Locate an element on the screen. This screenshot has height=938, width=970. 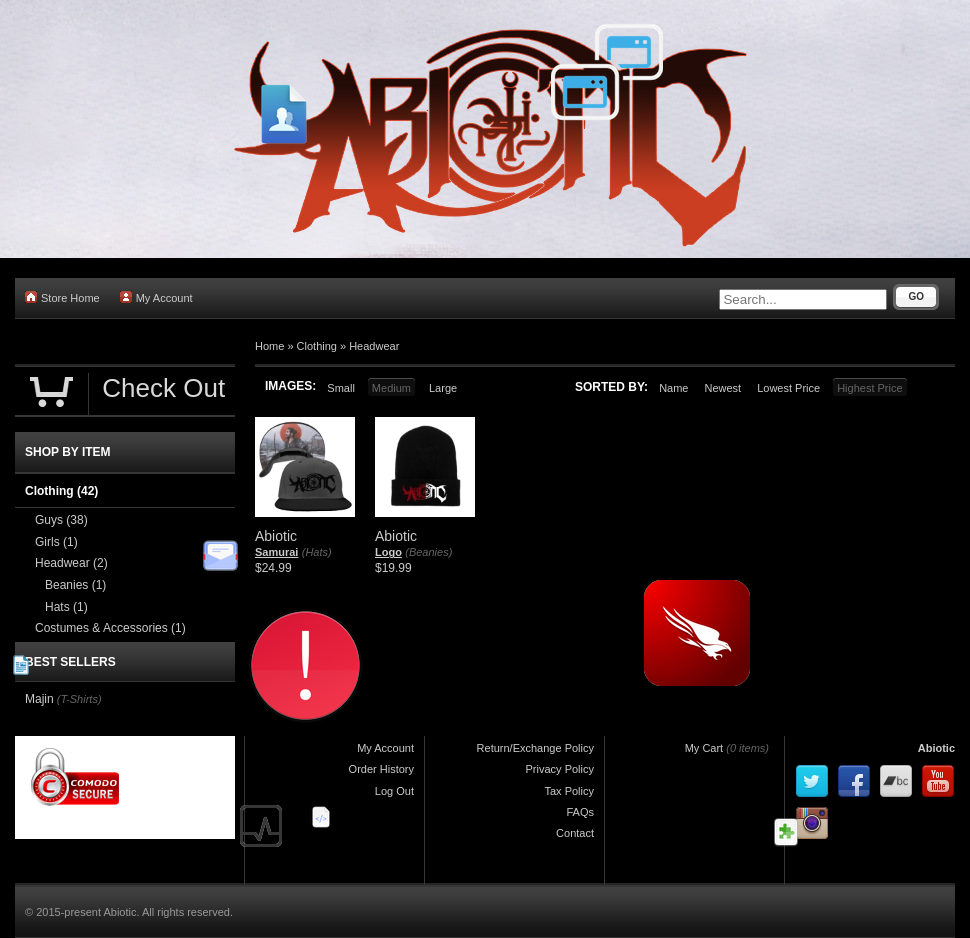
install a browser extension or add-on is located at coordinates (786, 832).